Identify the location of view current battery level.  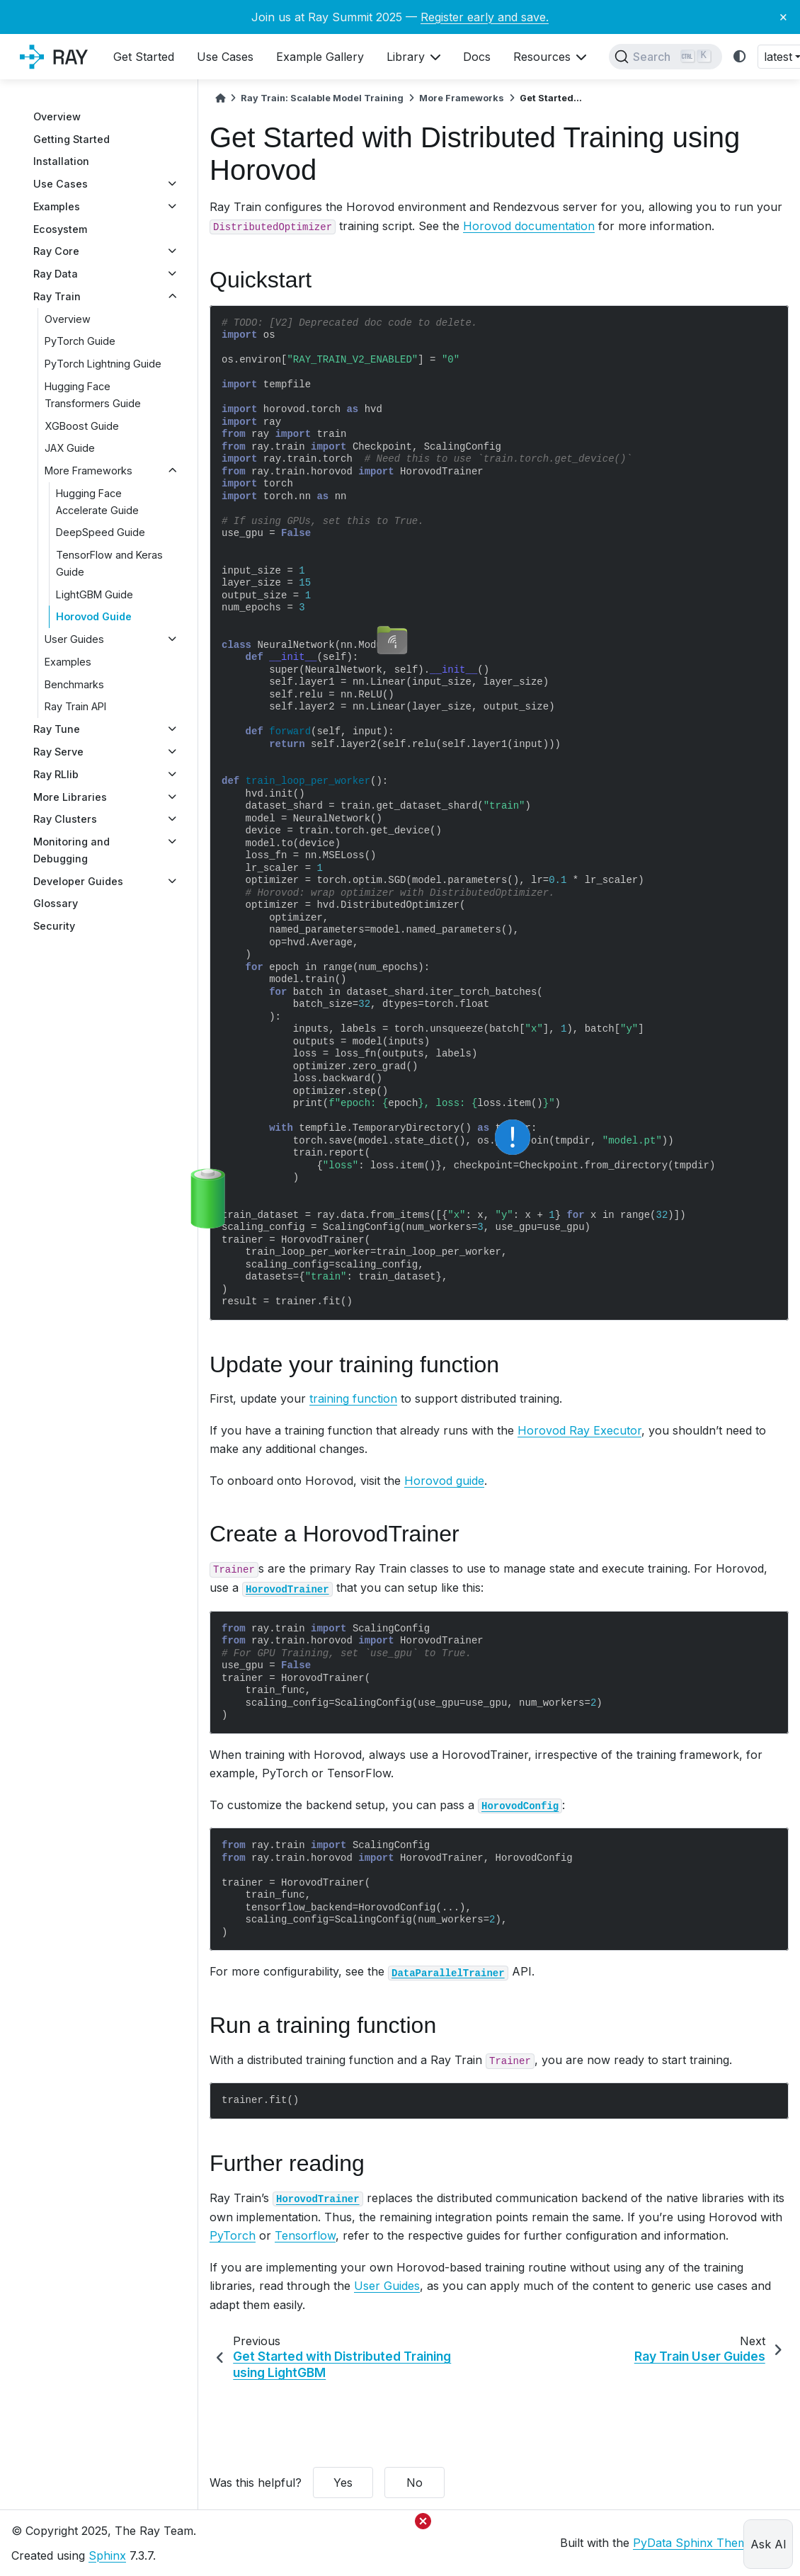
(207, 1197).